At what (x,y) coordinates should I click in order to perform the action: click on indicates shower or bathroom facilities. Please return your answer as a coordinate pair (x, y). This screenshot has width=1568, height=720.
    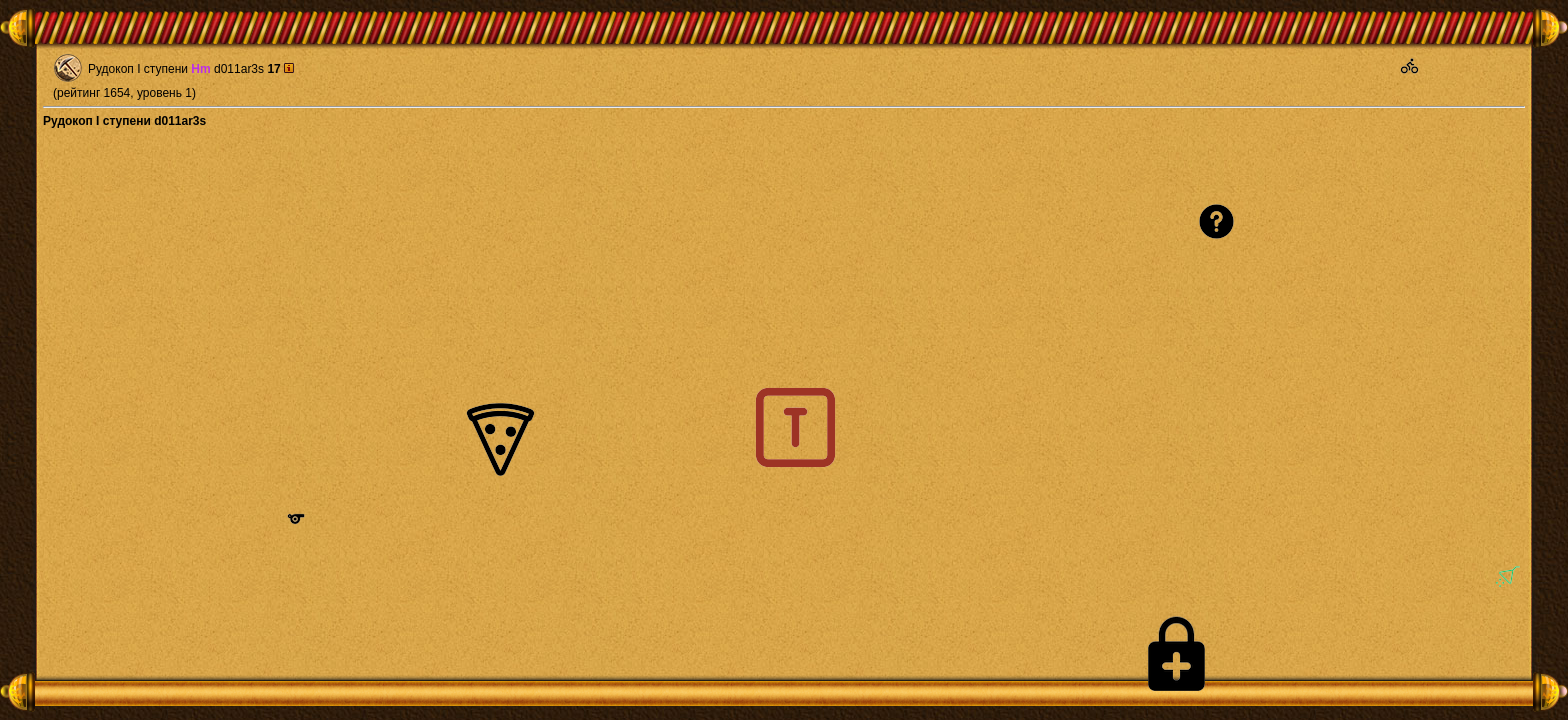
    Looking at the image, I should click on (1507, 575).